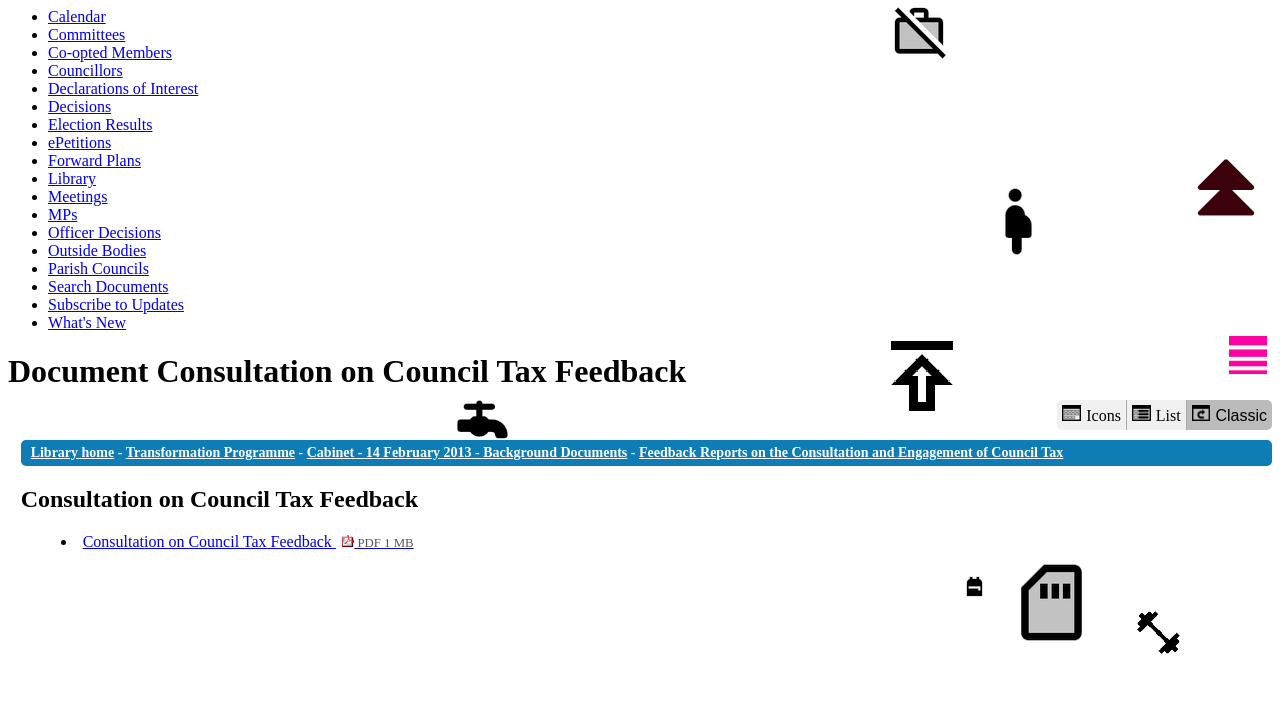 Image resolution: width=1280 pixels, height=720 pixels. I want to click on access water or plumbing settings, so click(482, 422).